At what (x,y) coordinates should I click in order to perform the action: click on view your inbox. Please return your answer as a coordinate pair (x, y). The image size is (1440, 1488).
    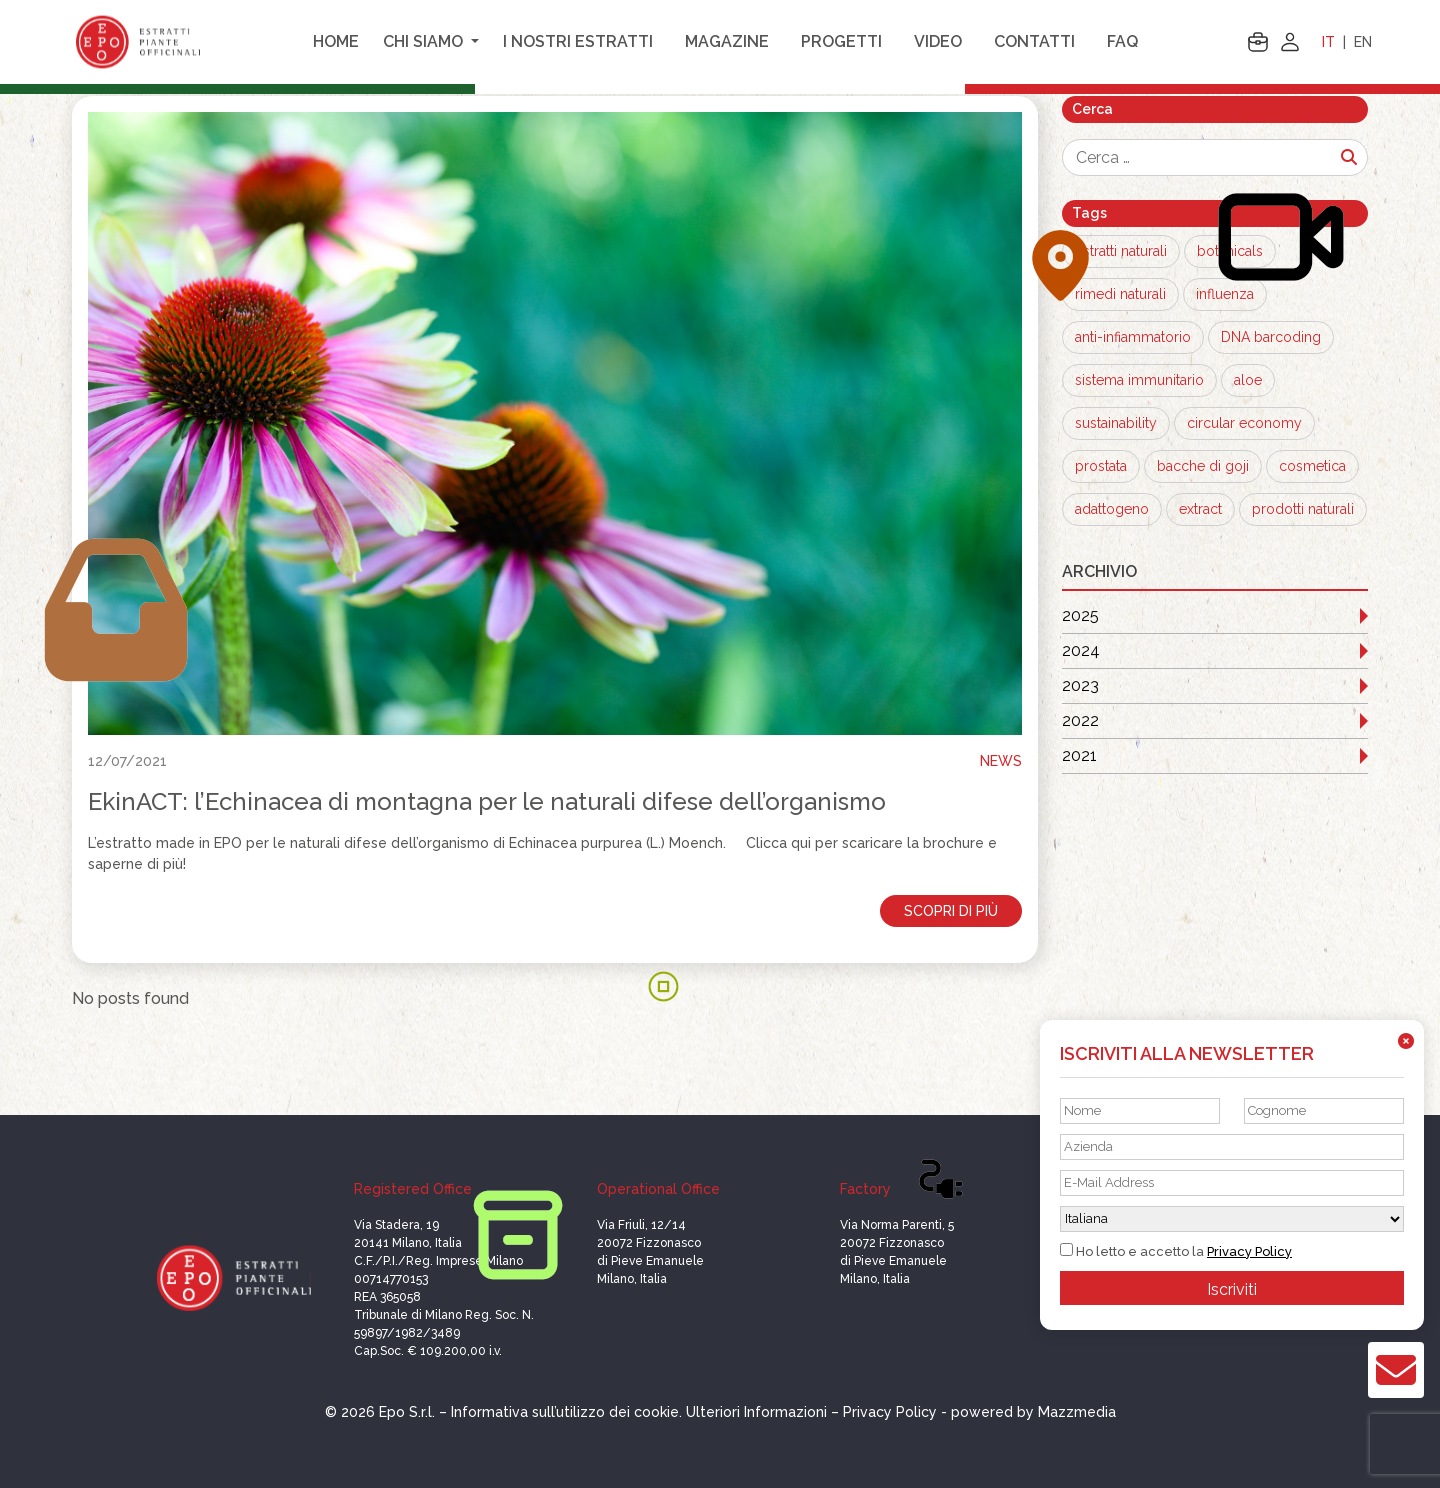
    Looking at the image, I should click on (116, 610).